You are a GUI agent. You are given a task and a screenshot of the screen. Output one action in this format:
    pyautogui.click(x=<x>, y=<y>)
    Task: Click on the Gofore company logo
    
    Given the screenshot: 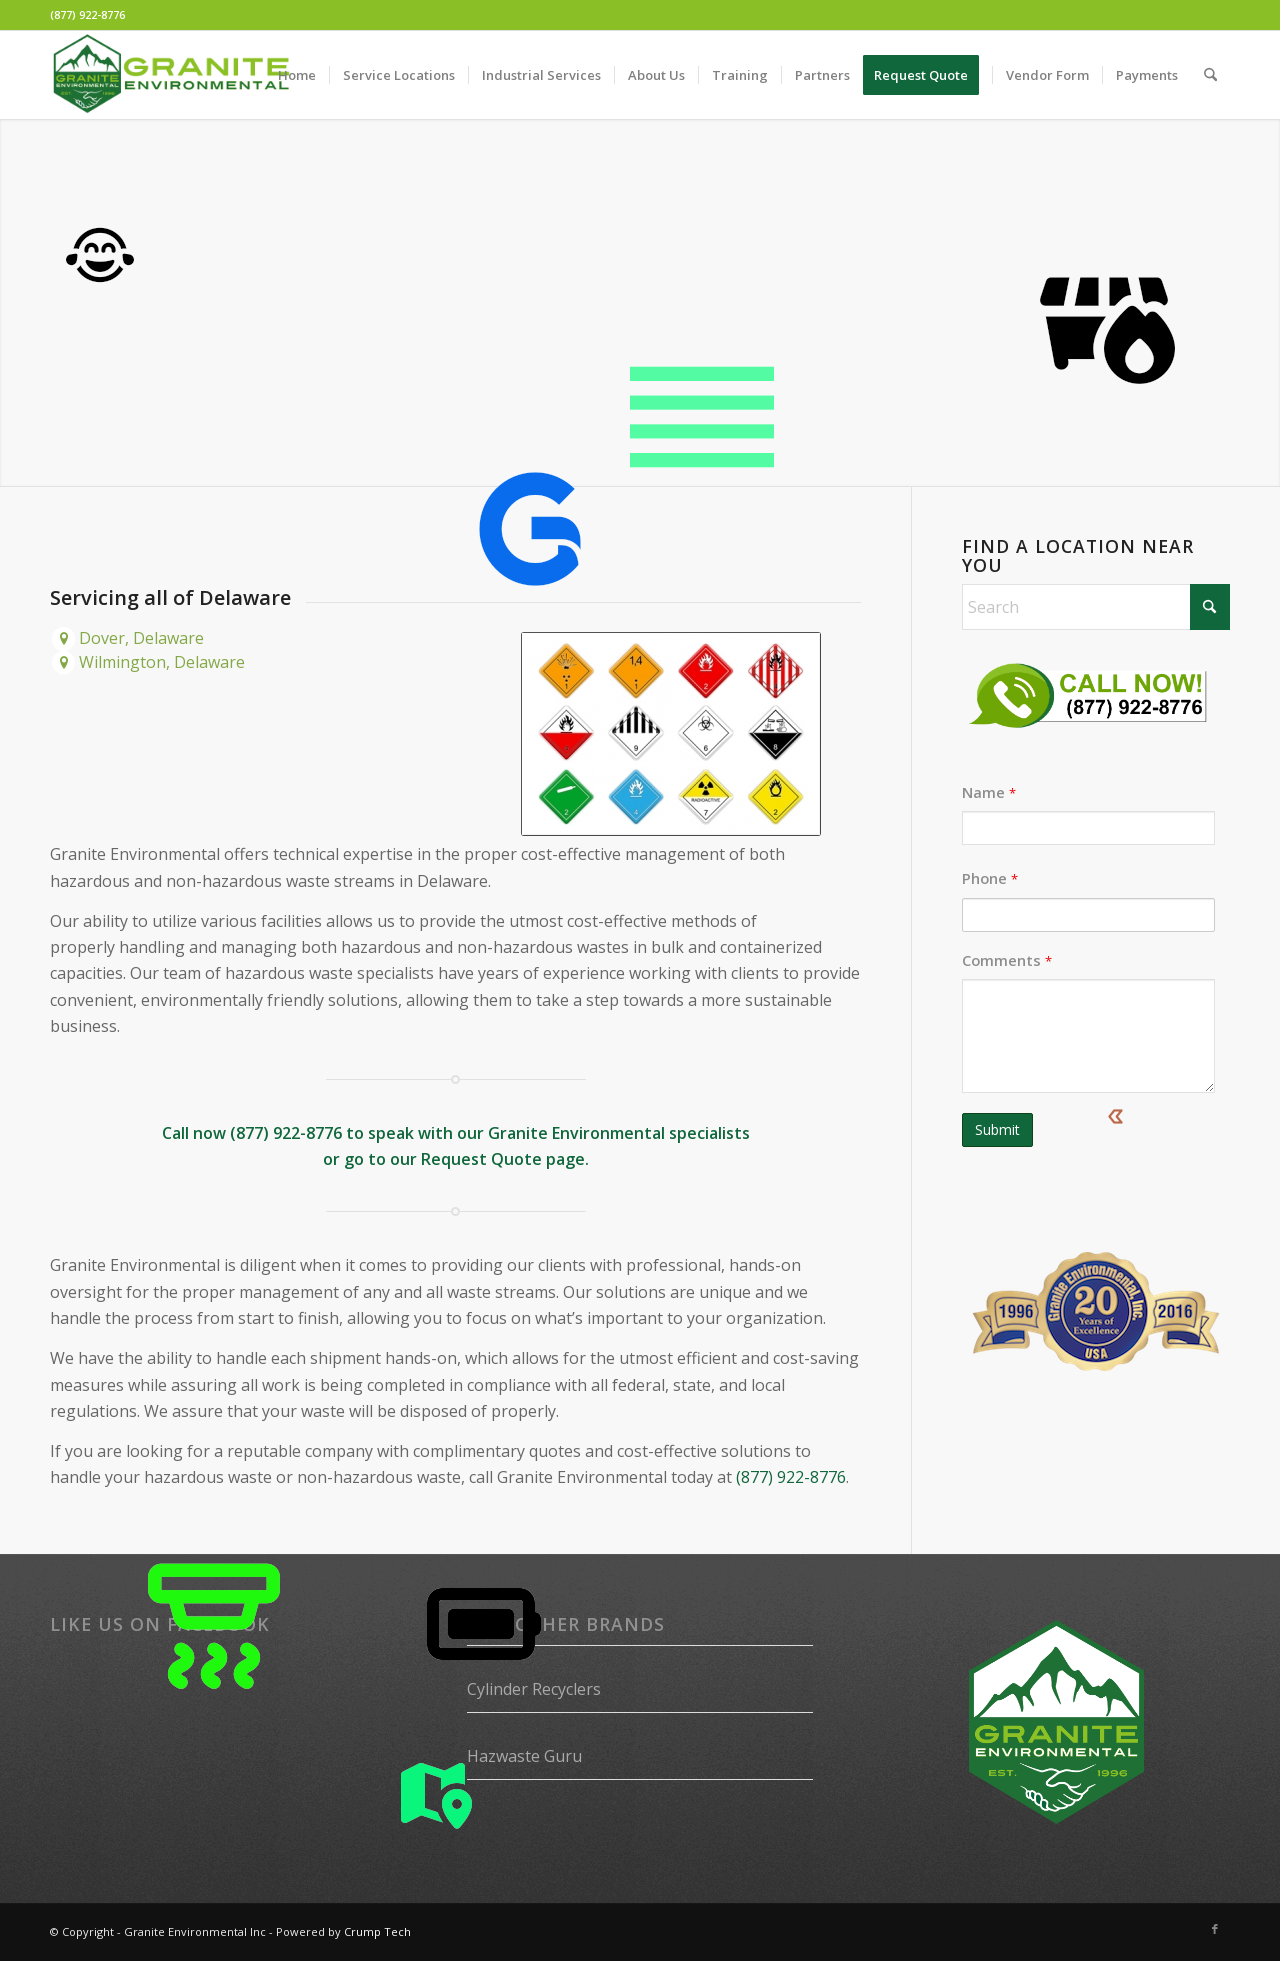 What is the action you would take?
    pyautogui.click(x=530, y=529)
    